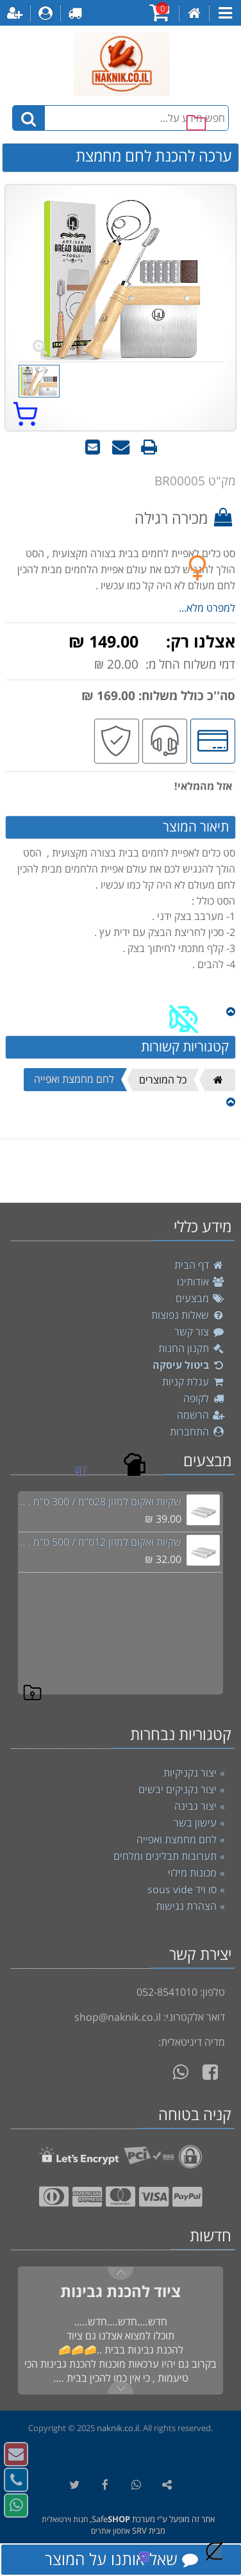  Describe the element at coordinates (144, 2557) in the screenshot. I see `view photos or images` at that location.